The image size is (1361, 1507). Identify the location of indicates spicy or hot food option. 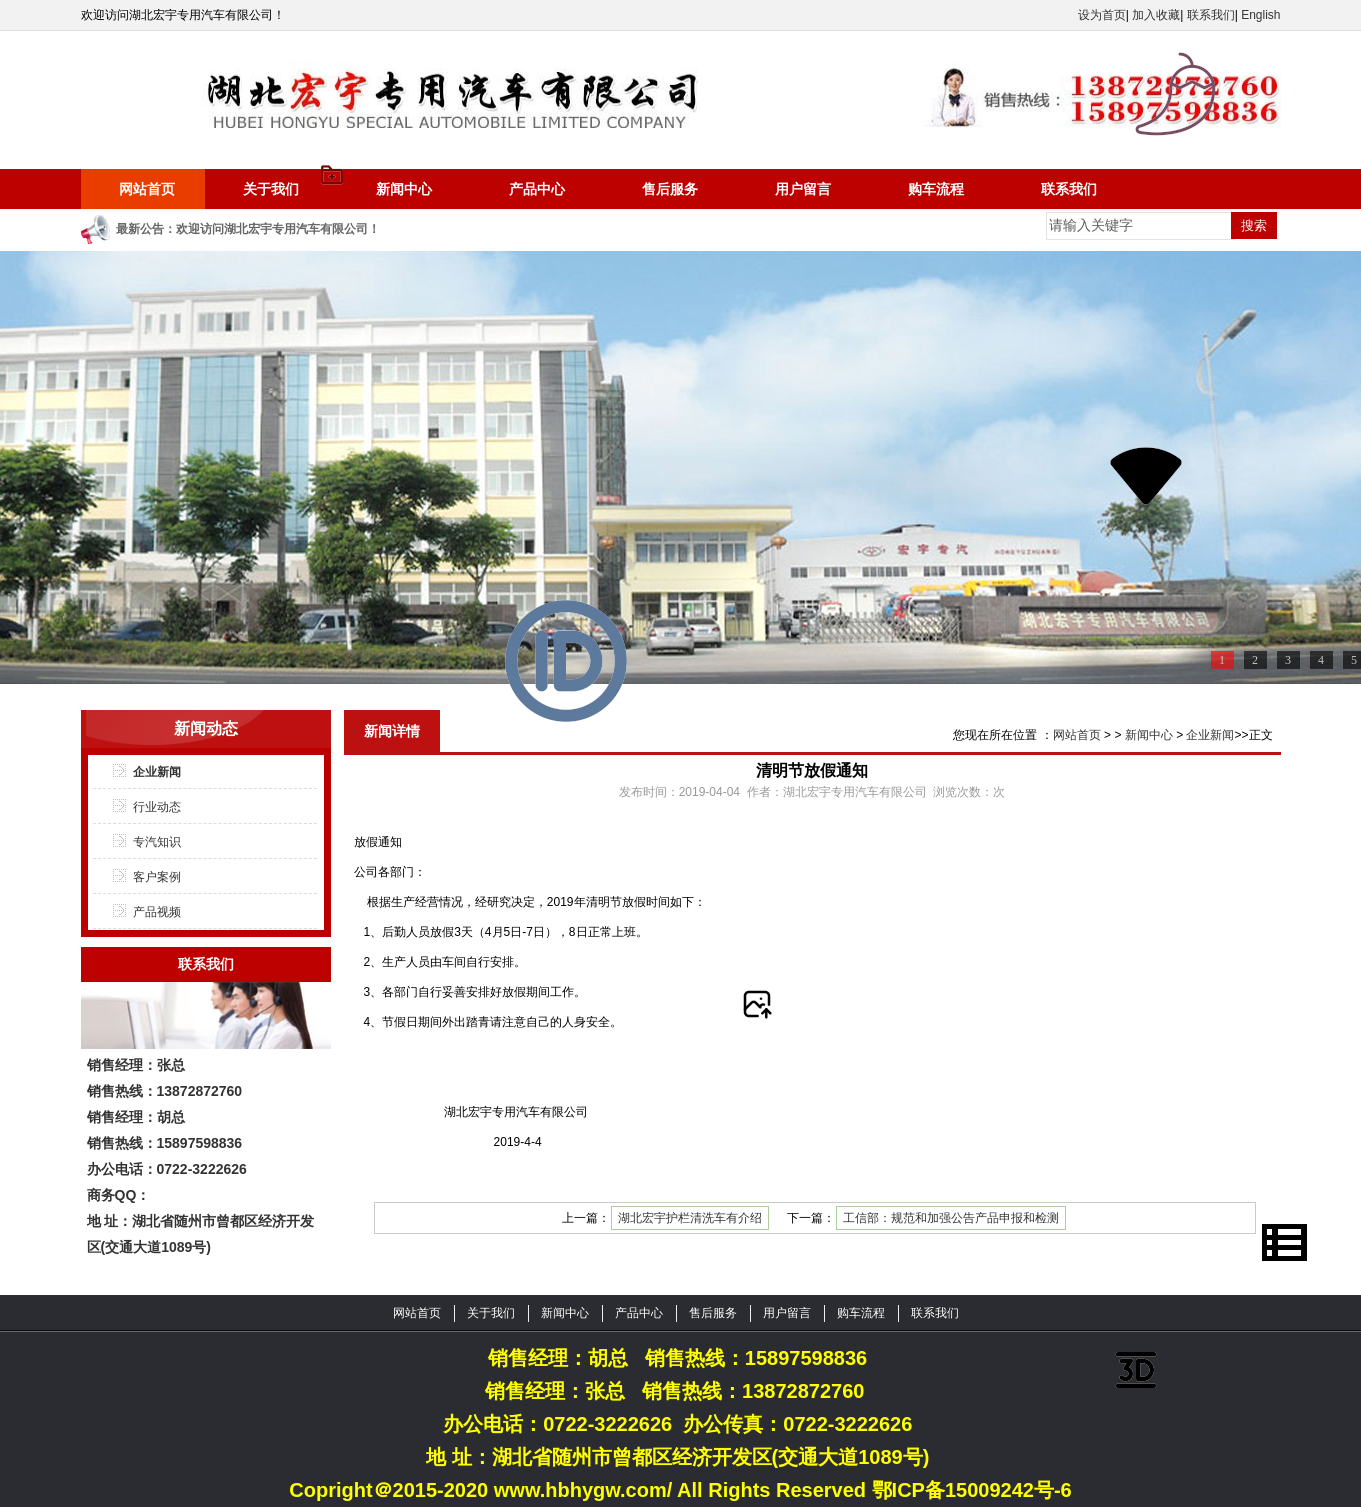
(1180, 97).